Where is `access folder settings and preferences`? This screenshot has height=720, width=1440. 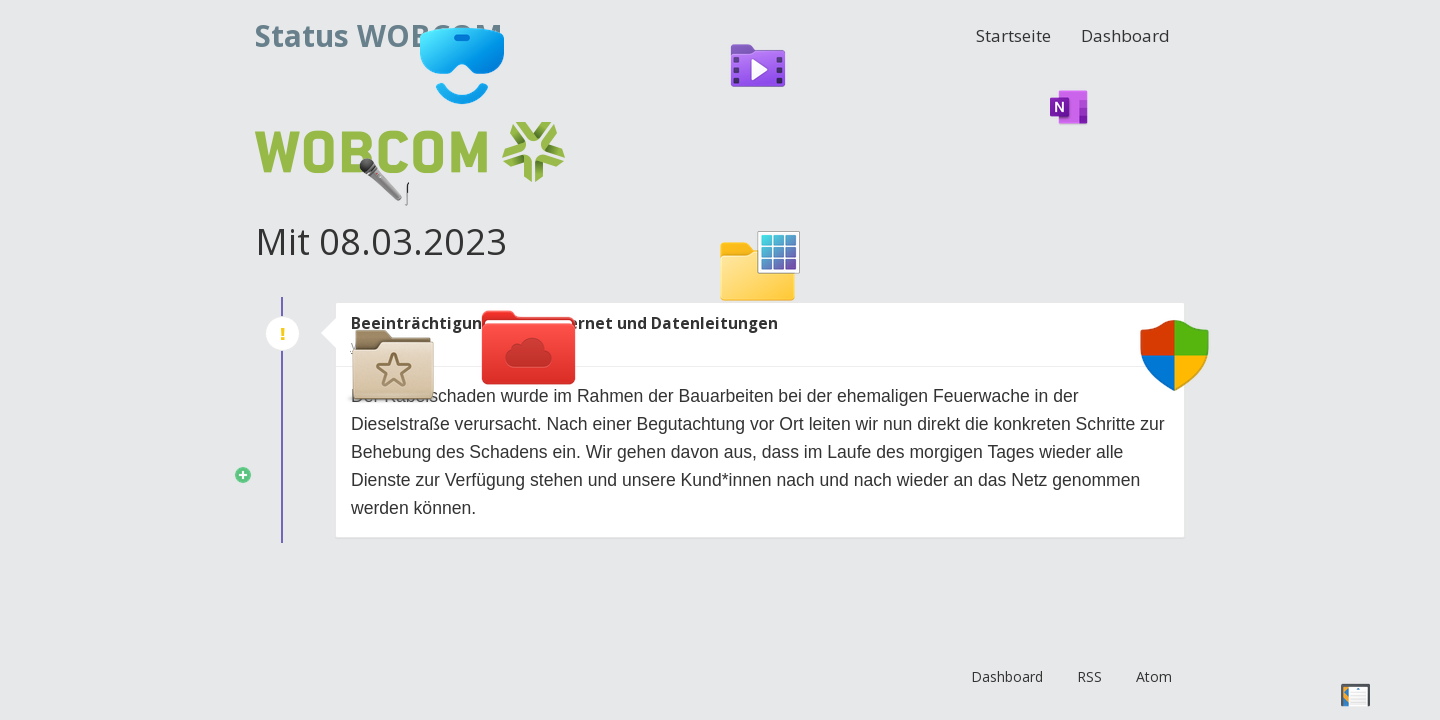
access folder settings and preferences is located at coordinates (757, 273).